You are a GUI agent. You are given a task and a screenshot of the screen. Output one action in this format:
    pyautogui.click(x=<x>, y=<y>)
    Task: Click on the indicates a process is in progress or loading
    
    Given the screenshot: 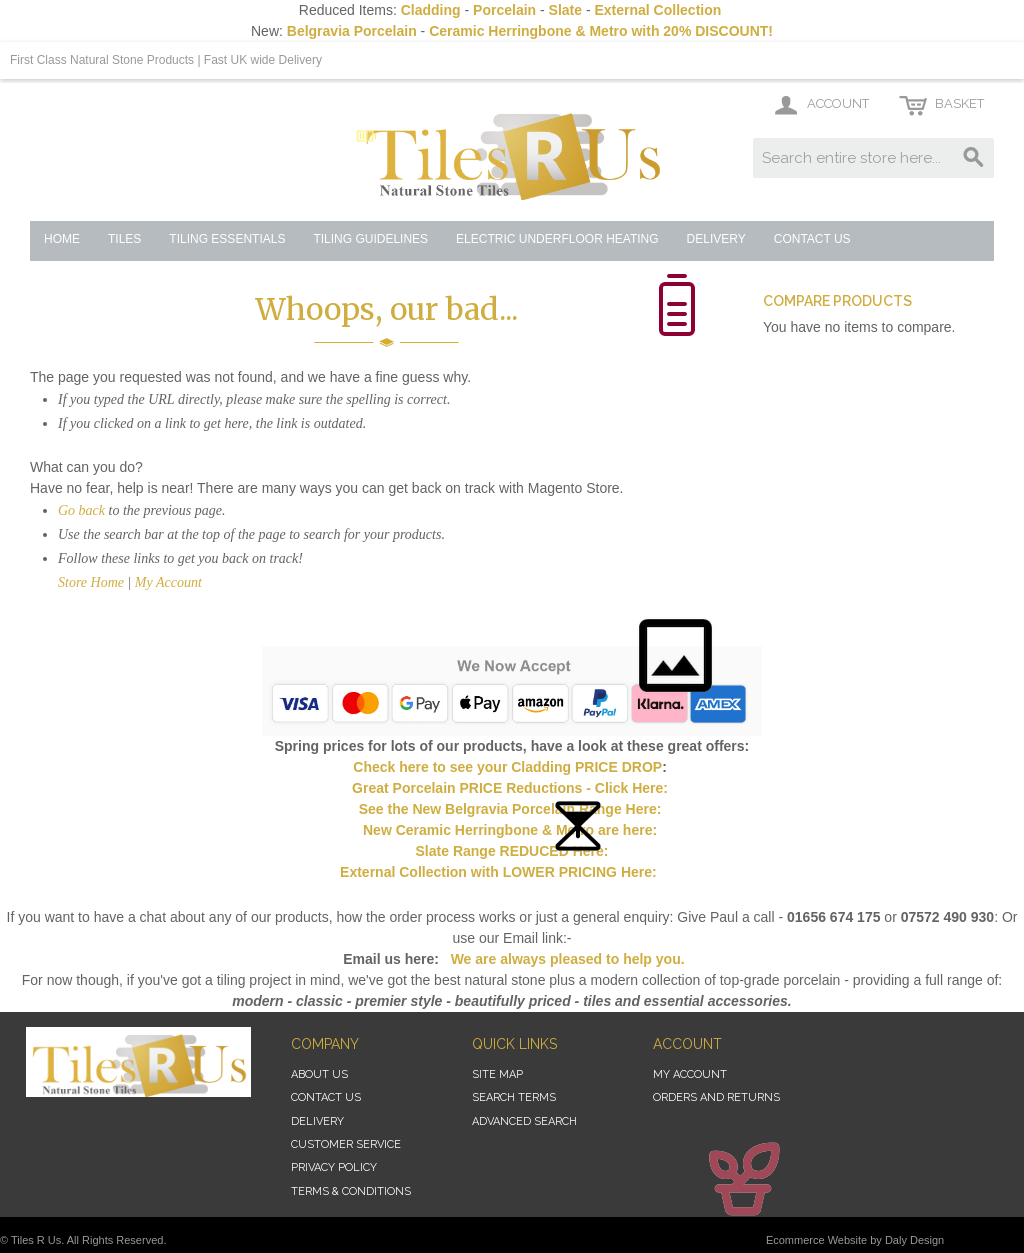 What is the action you would take?
    pyautogui.click(x=578, y=826)
    